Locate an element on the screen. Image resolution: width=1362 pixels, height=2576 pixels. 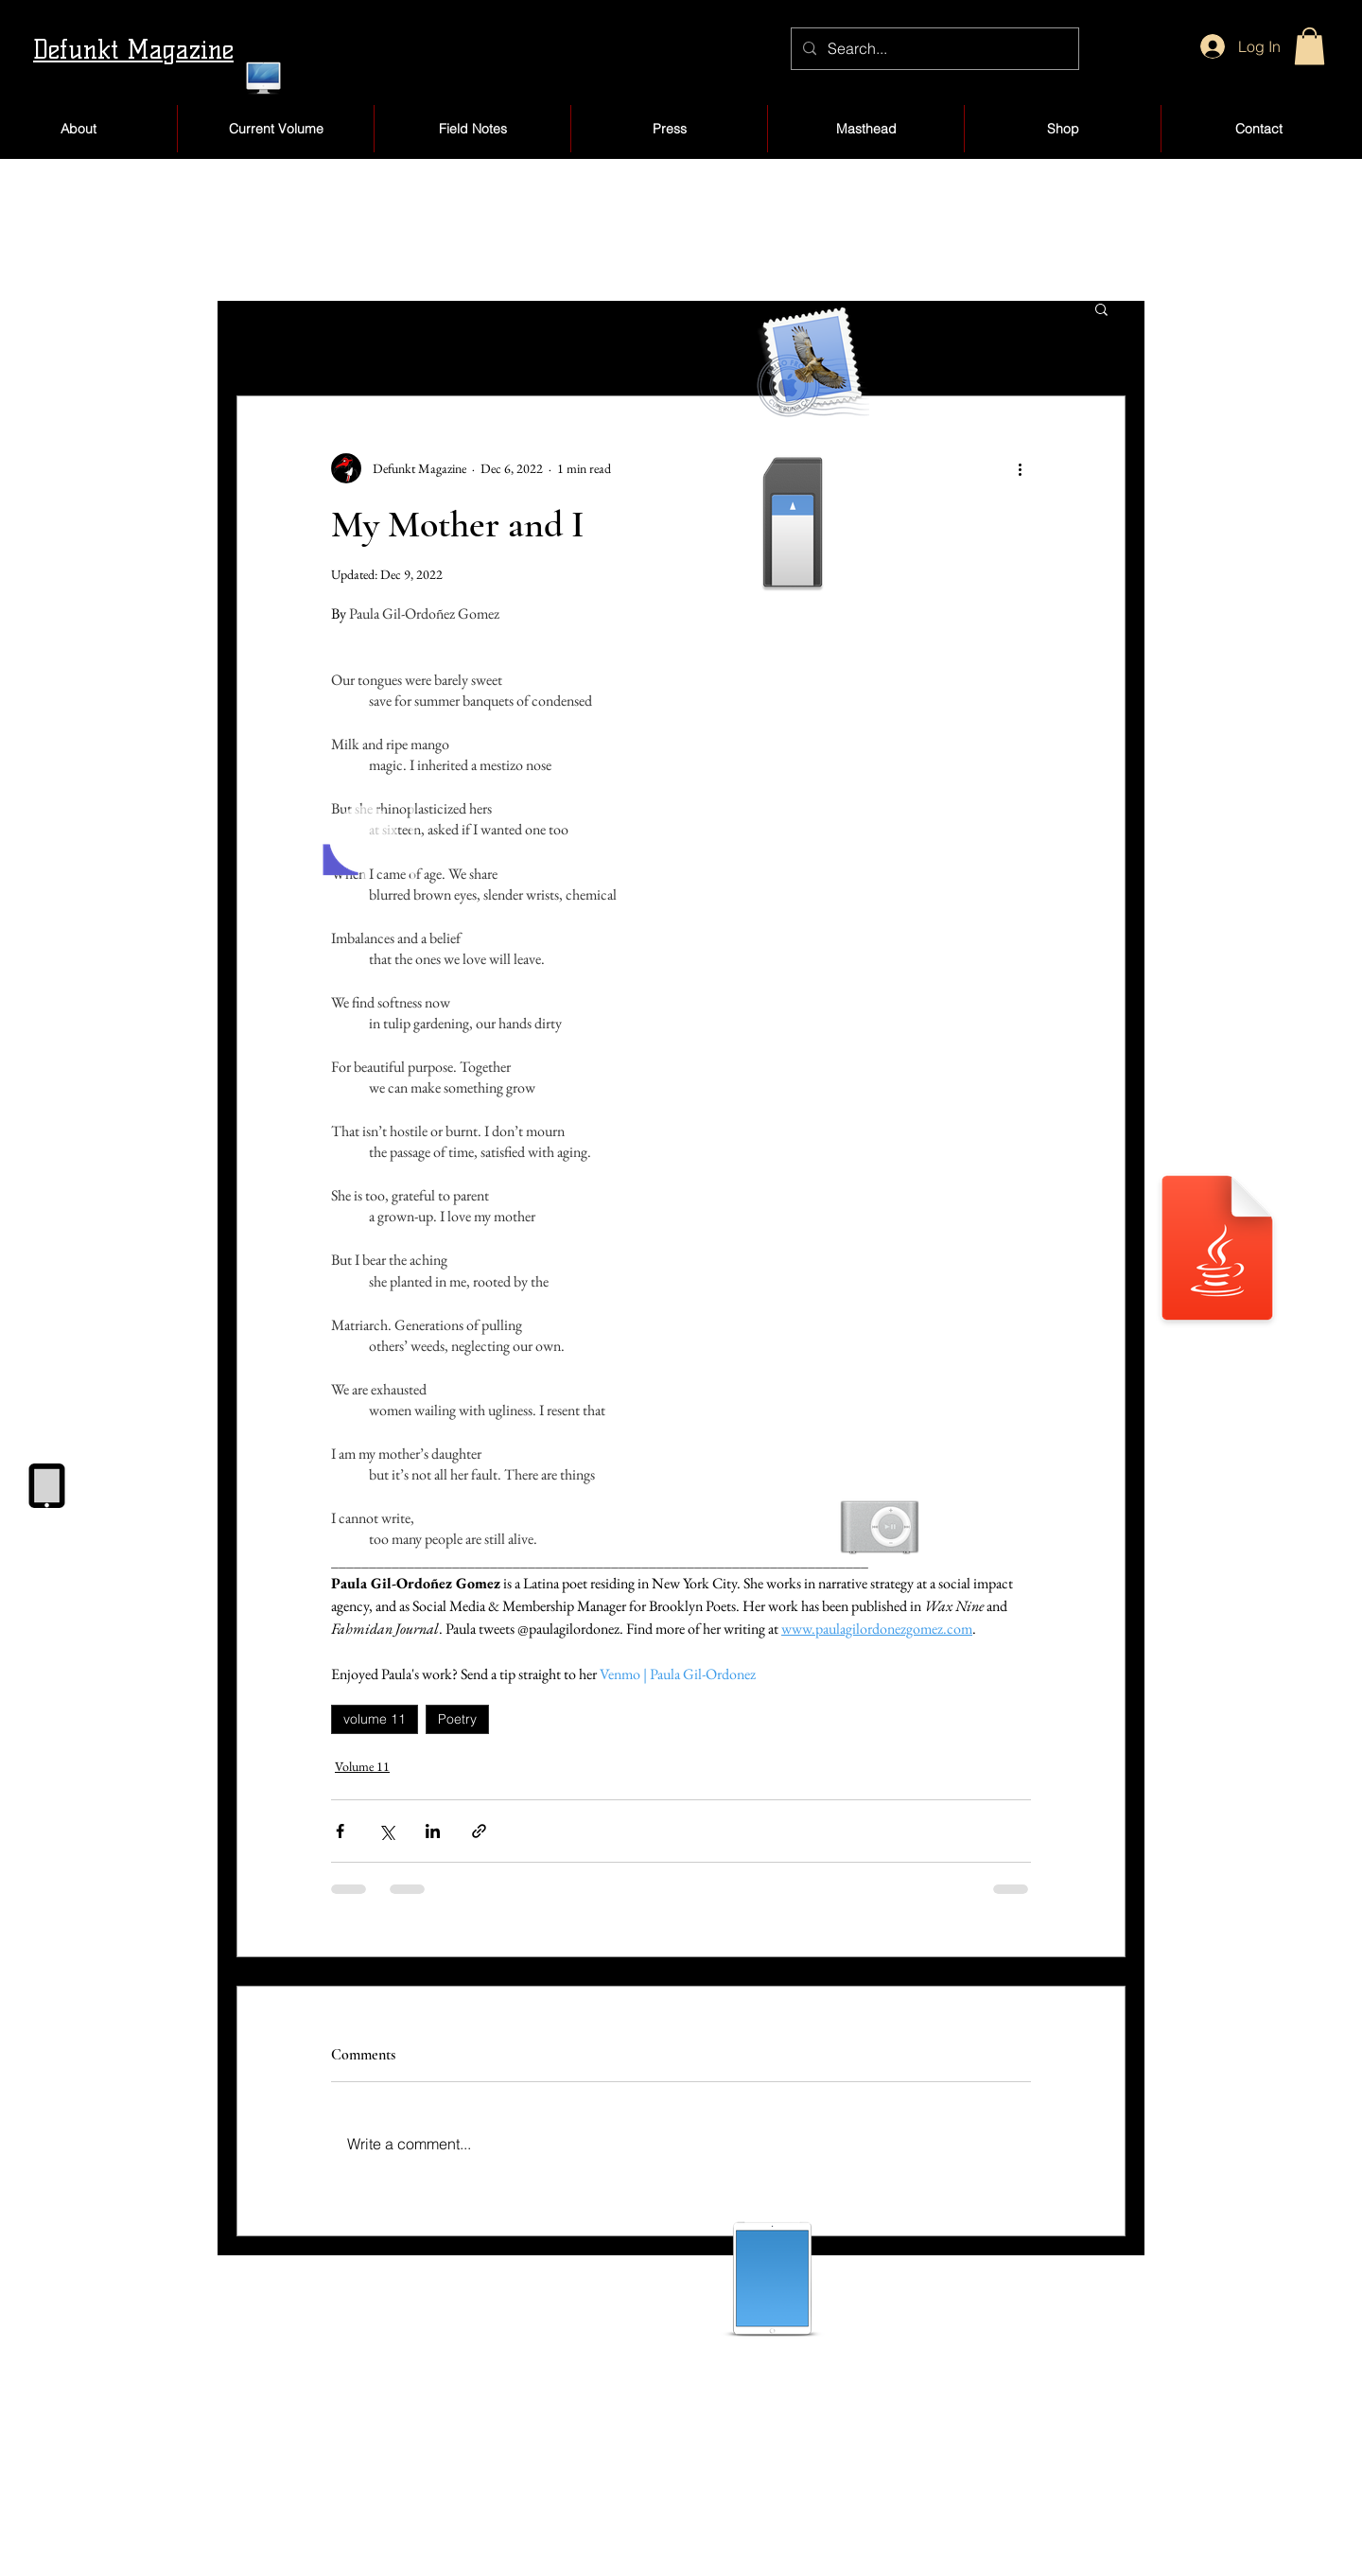
java source code file is located at coordinates (1217, 1251).